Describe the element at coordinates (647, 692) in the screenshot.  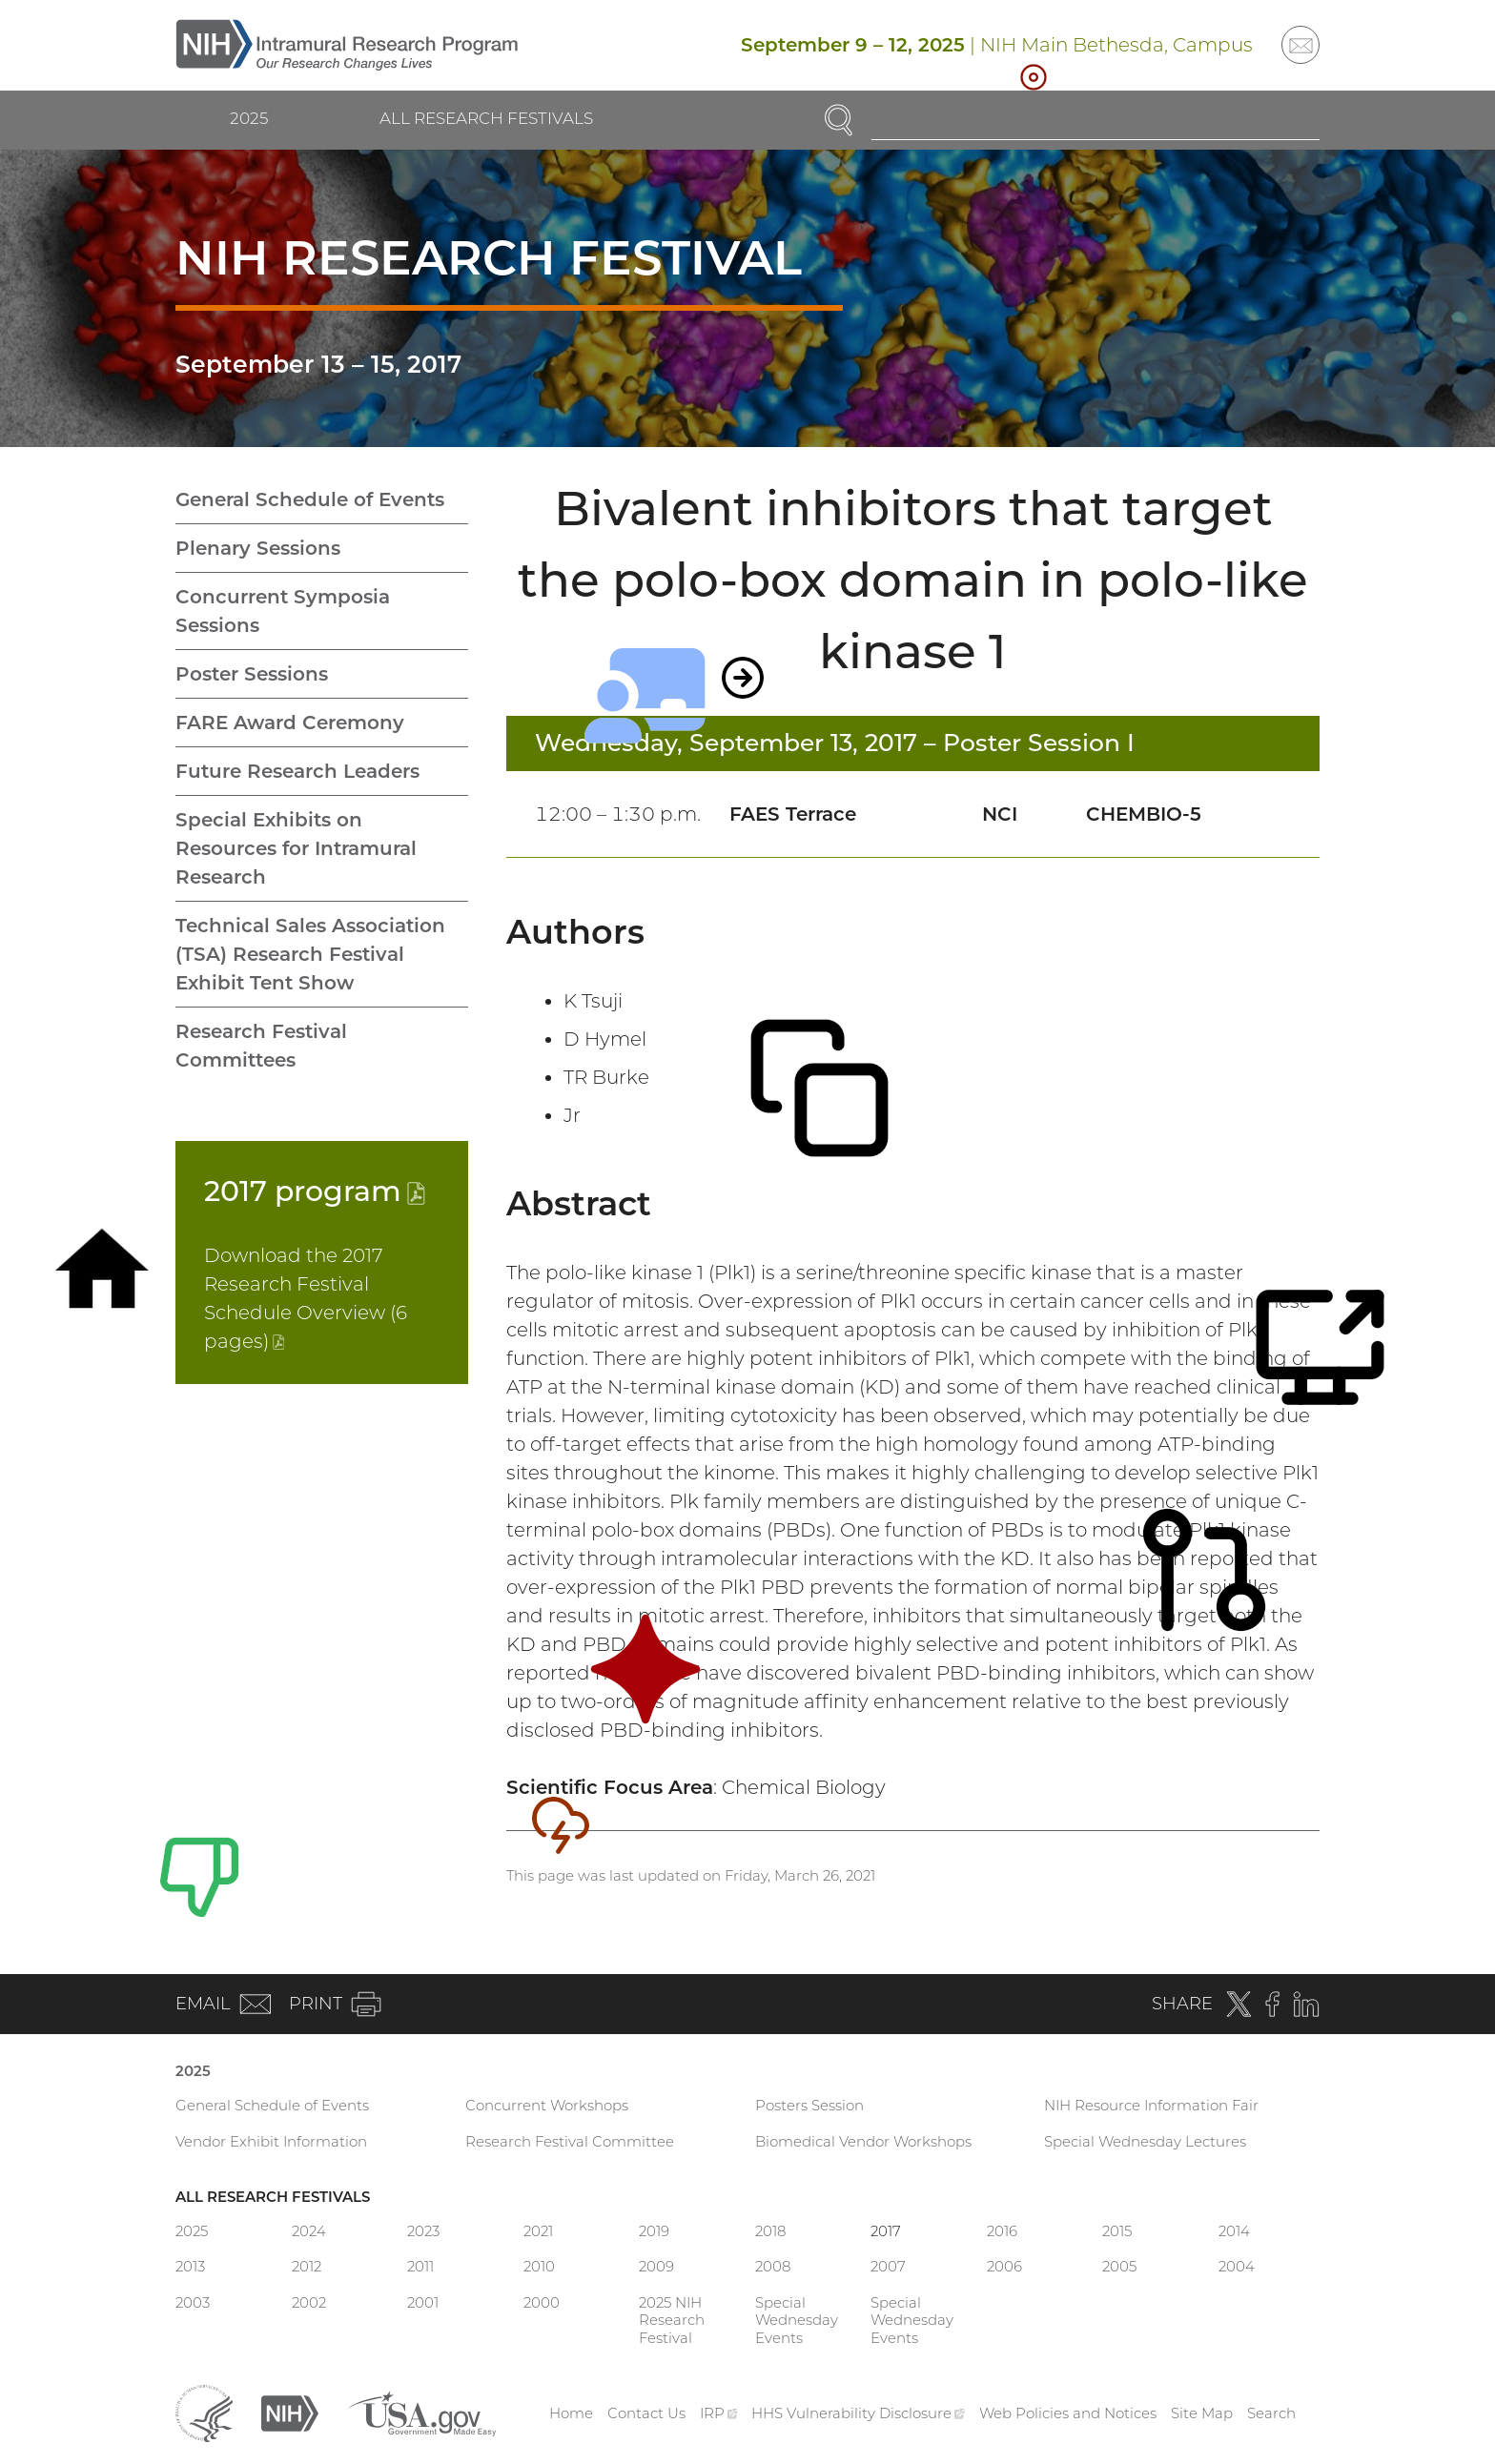
I see `access teaching or presentation tools` at that location.